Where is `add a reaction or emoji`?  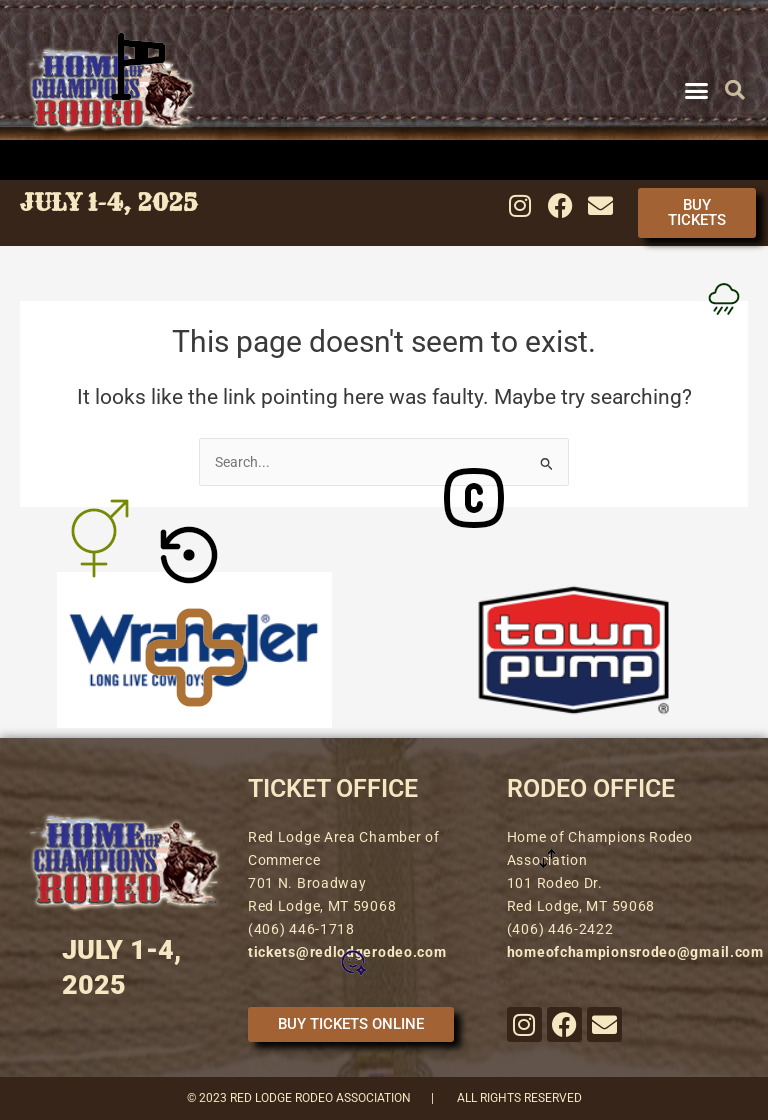 add a reaction or emoji is located at coordinates (353, 962).